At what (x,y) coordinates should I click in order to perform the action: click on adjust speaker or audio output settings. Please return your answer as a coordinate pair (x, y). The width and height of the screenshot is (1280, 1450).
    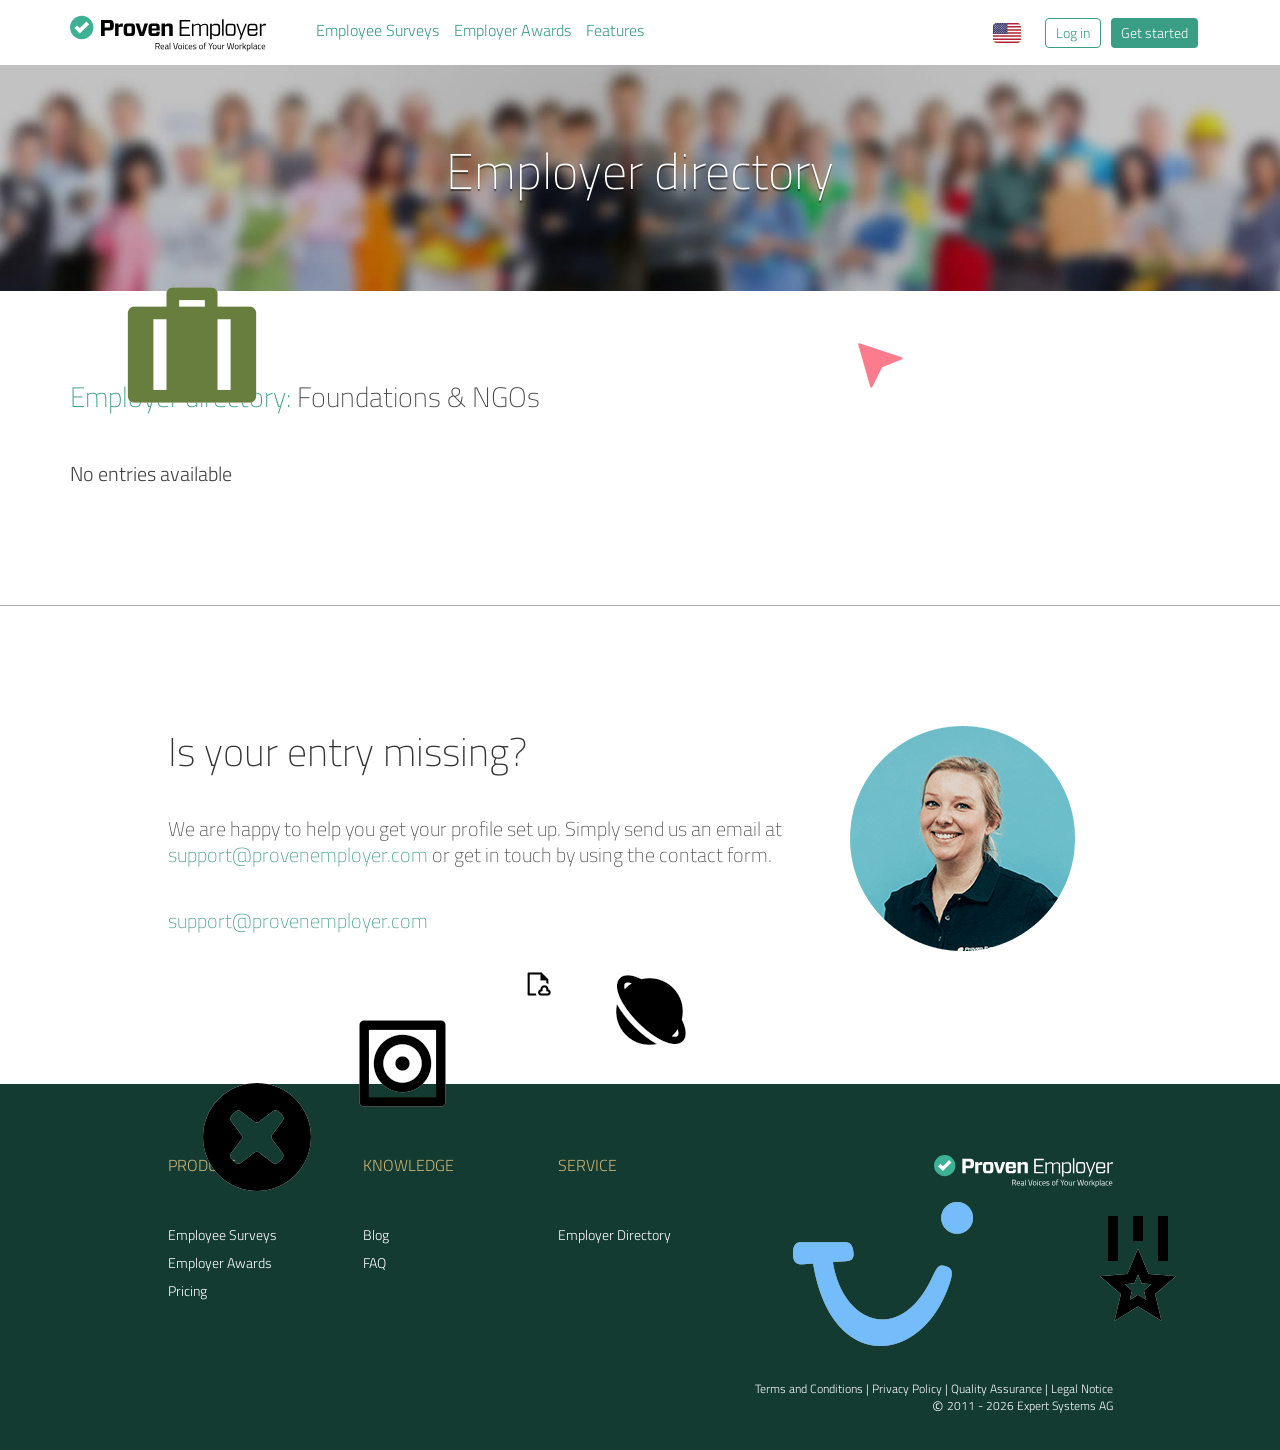
    Looking at the image, I should click on (402, 1063).